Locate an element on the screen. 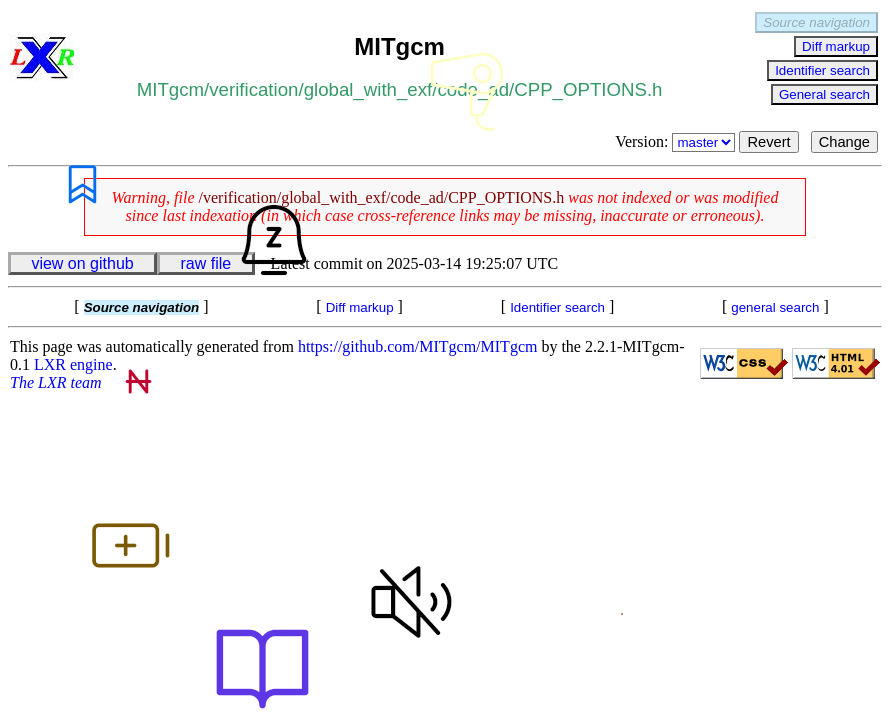 The height and width of the screenshot is (720, 890). nigerian naira currency symbol is located at coordinates (138, 381).